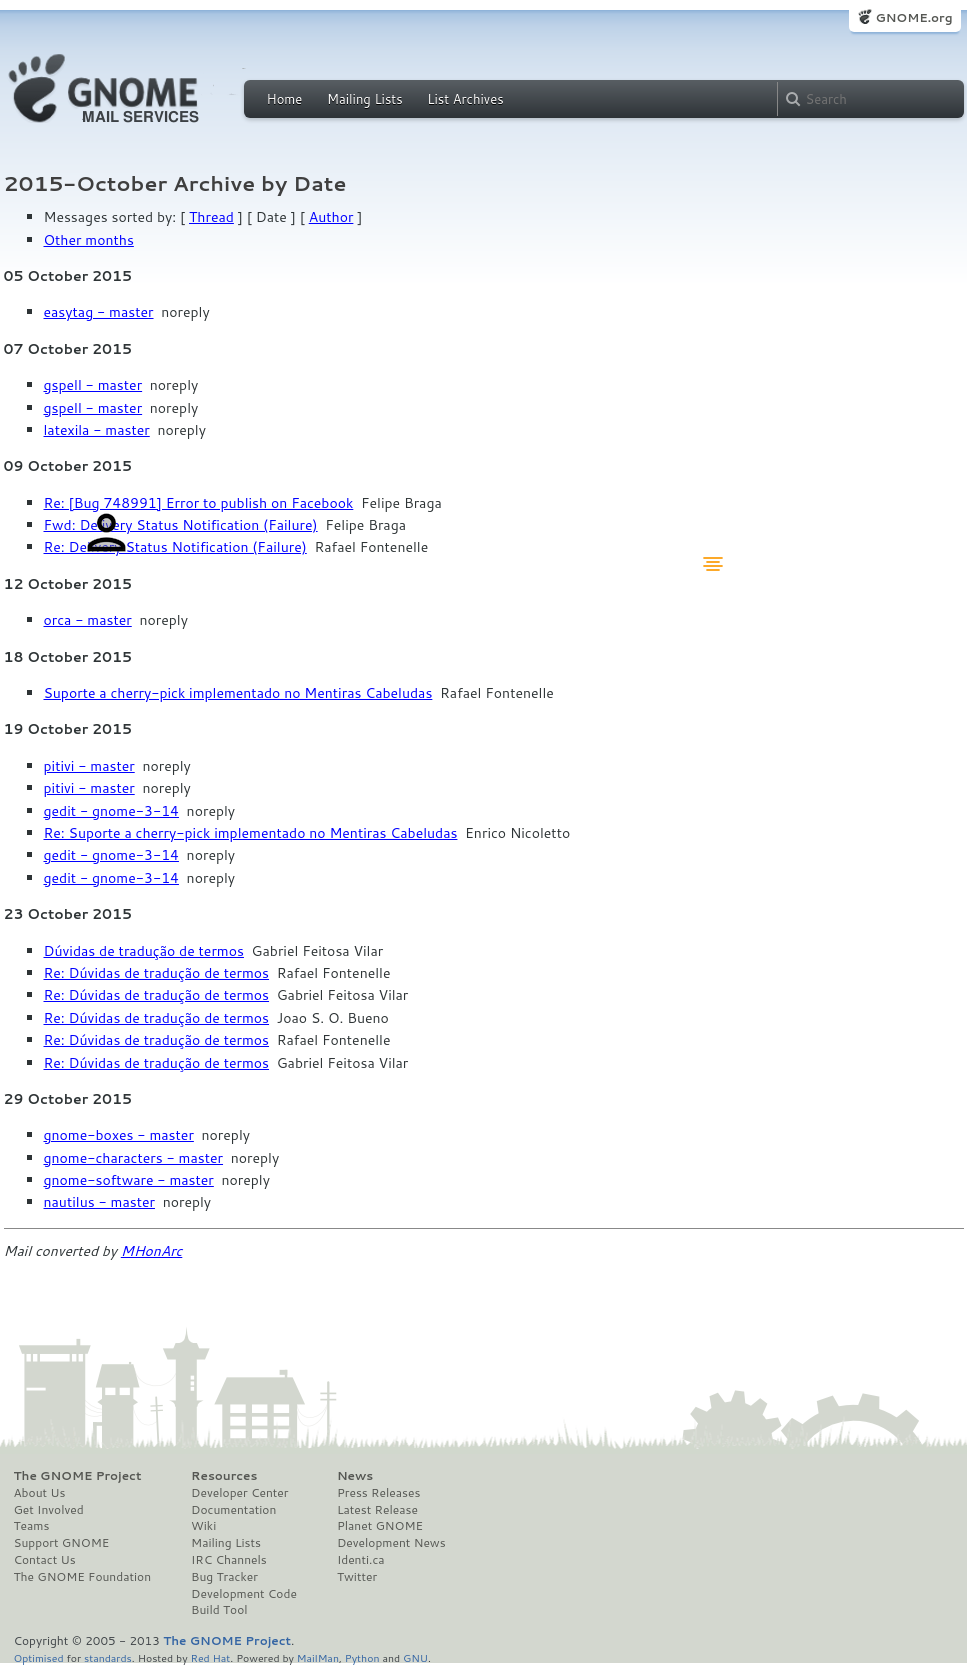 The width and height of the screenshot is (967, 1667). Describe the element at coordinates (713, 564) in the screenshot. I see `center-align text or content` at that location.